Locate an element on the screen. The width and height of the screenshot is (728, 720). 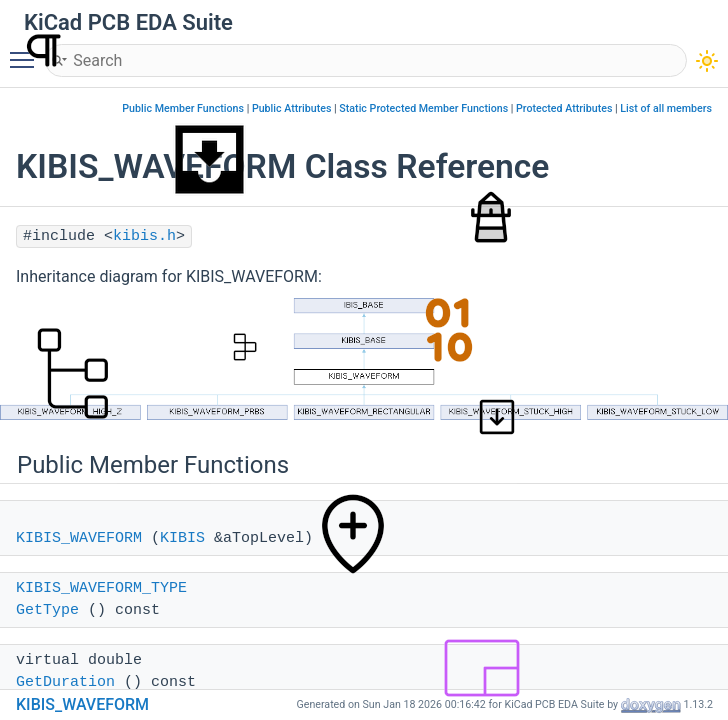
access guidance or navigation features is located at coordinates (491, 219).